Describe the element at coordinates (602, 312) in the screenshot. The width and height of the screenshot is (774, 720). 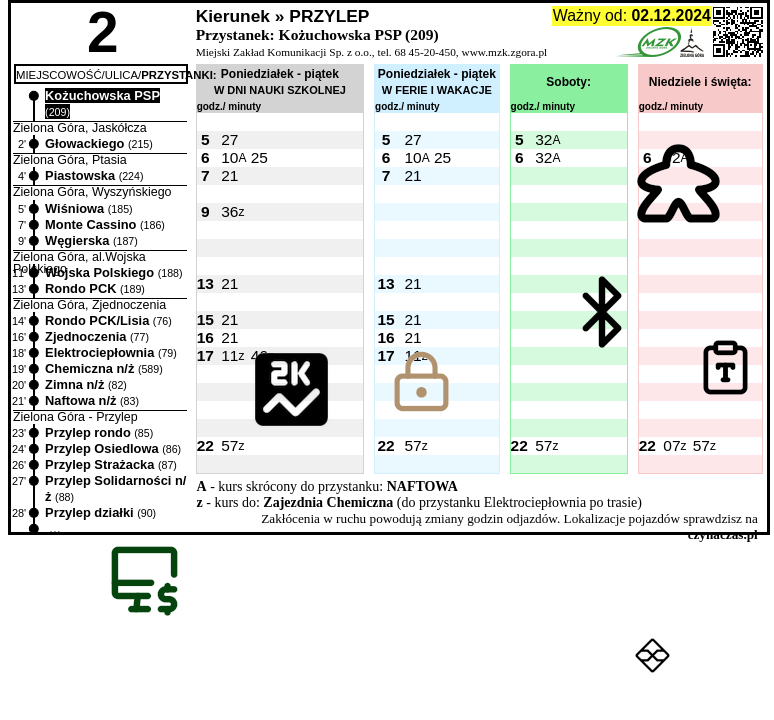
I see `toggle bluetooth connectivity on or off` at that location.